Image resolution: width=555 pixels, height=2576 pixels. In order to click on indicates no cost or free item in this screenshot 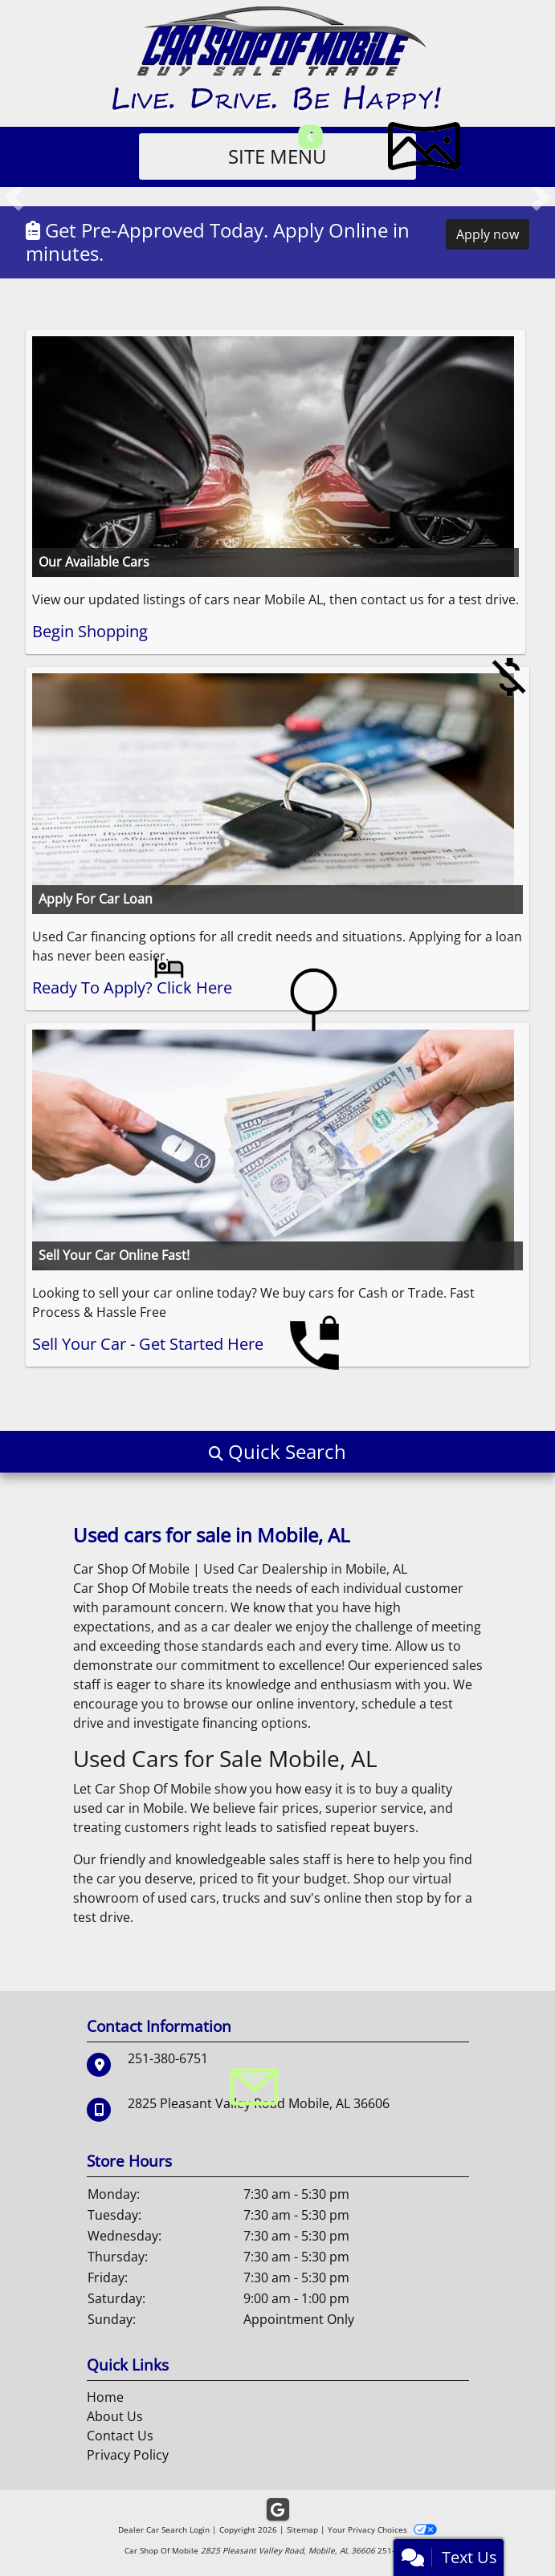, I will do `click(508, 677)`.